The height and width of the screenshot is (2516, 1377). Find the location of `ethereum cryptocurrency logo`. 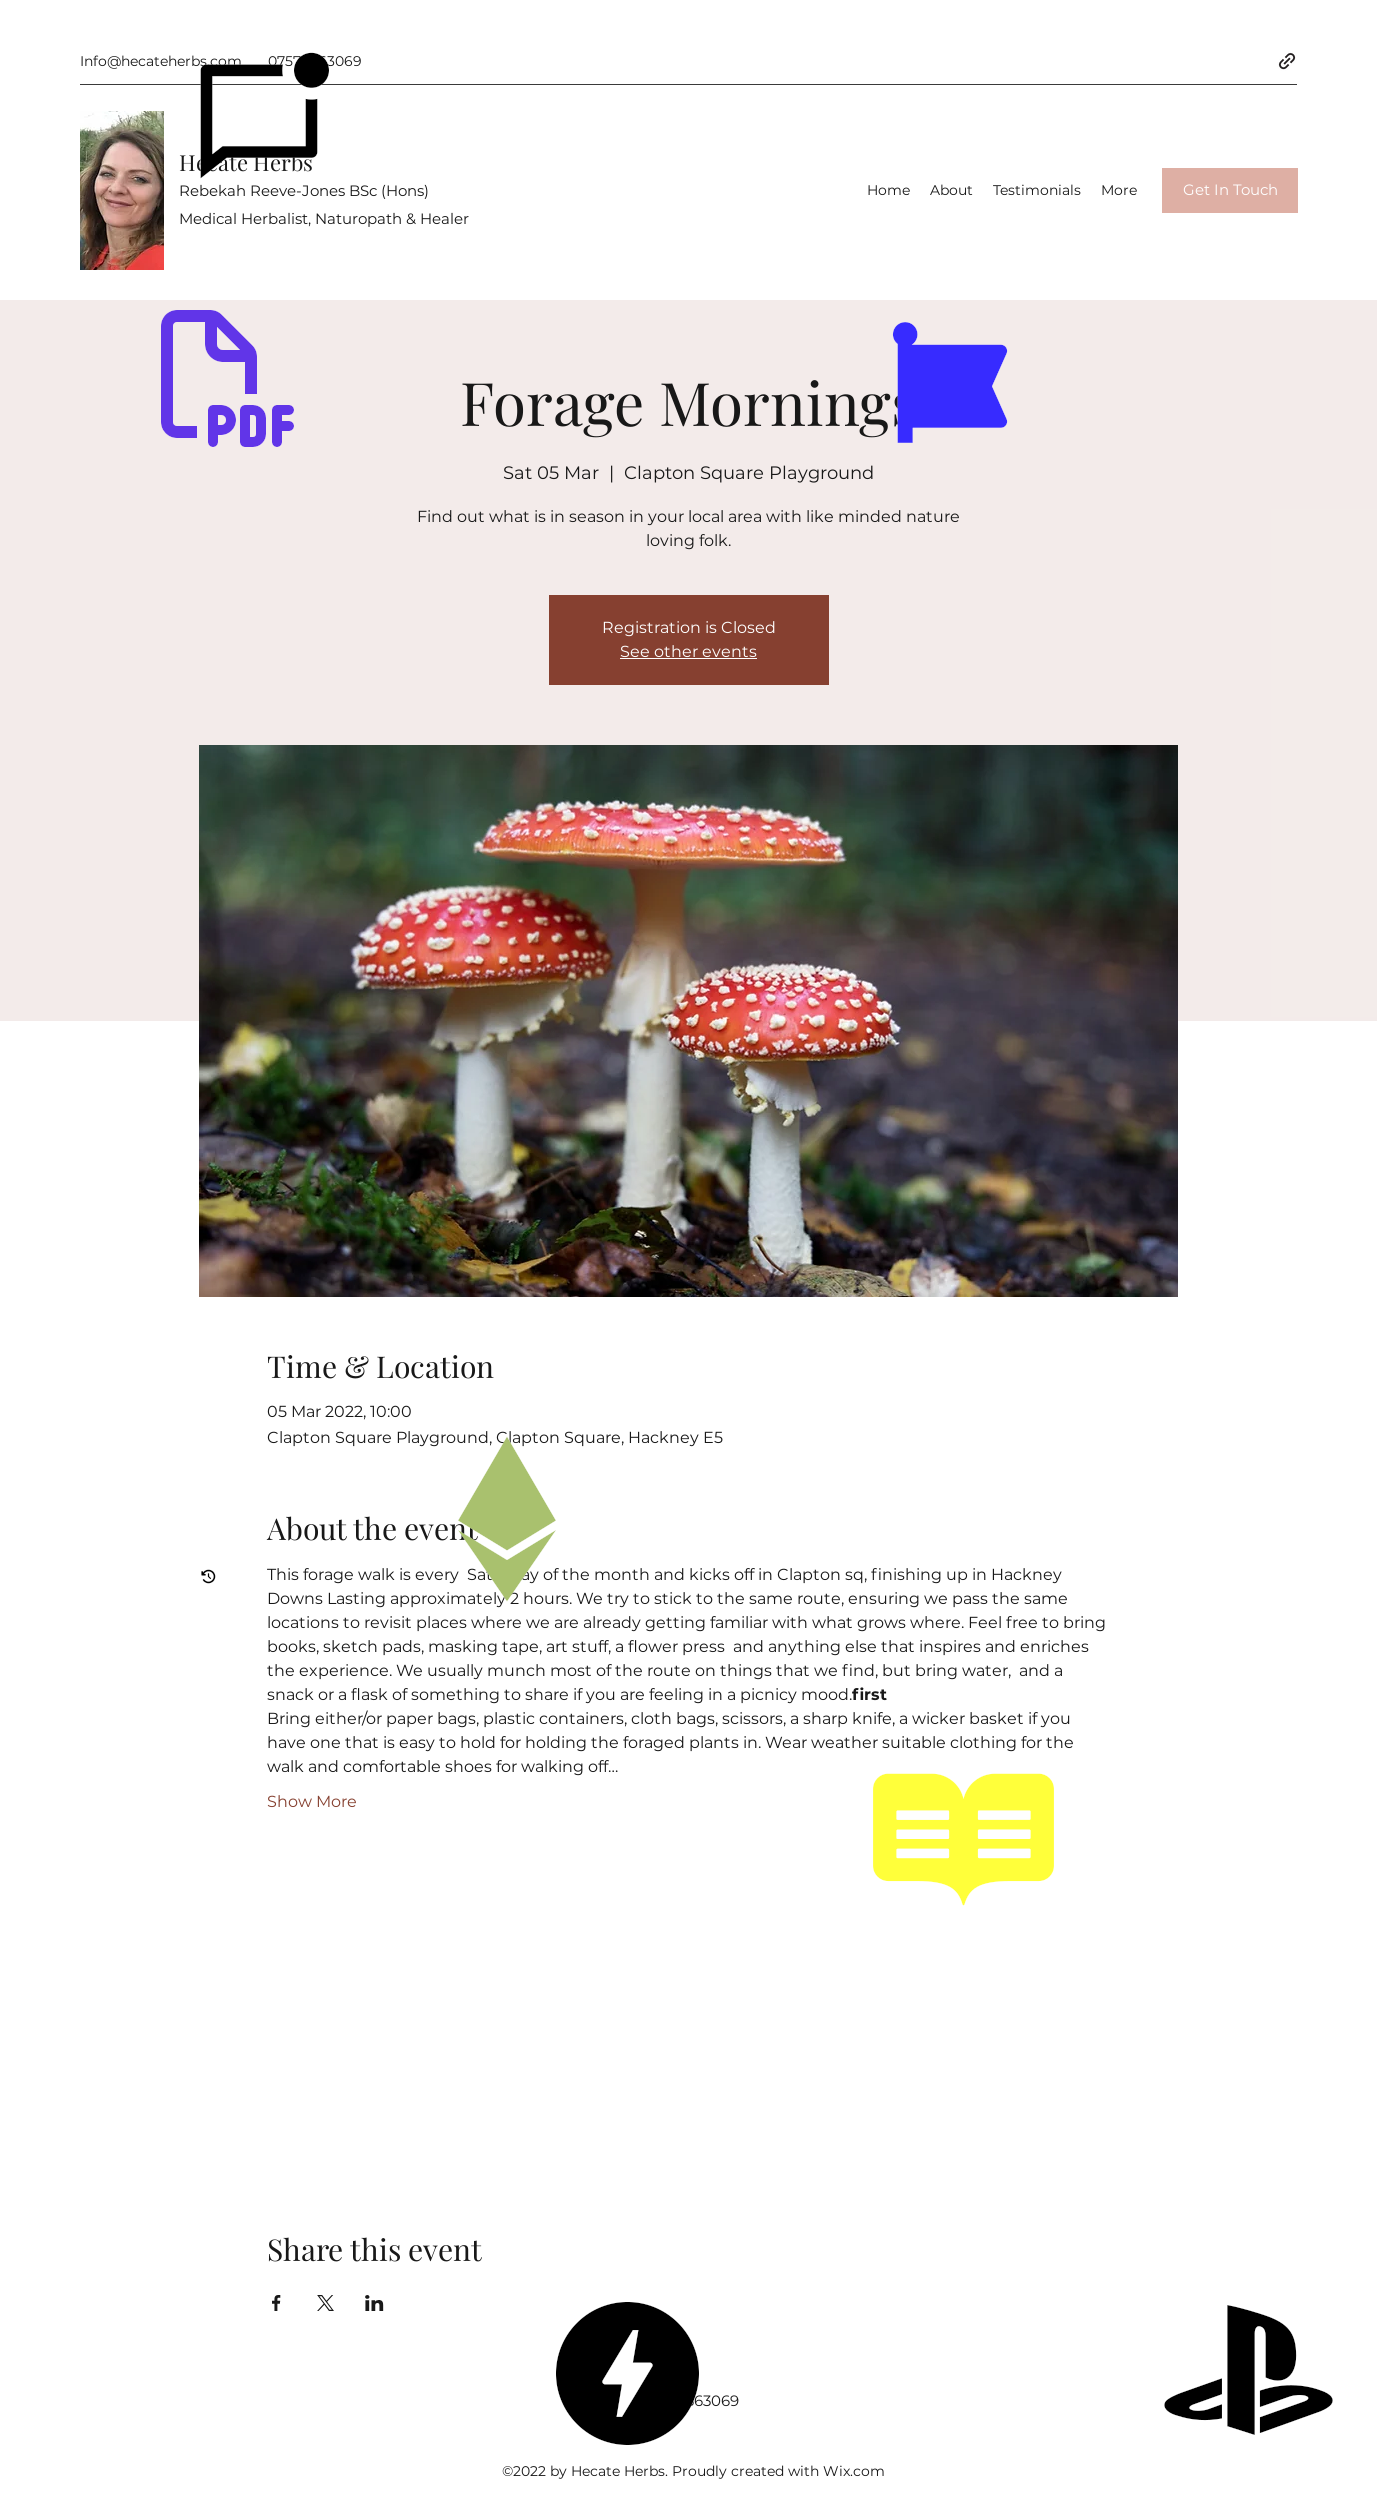

ethereum cryptocurrency logo is located at coordinates (507, 1519).